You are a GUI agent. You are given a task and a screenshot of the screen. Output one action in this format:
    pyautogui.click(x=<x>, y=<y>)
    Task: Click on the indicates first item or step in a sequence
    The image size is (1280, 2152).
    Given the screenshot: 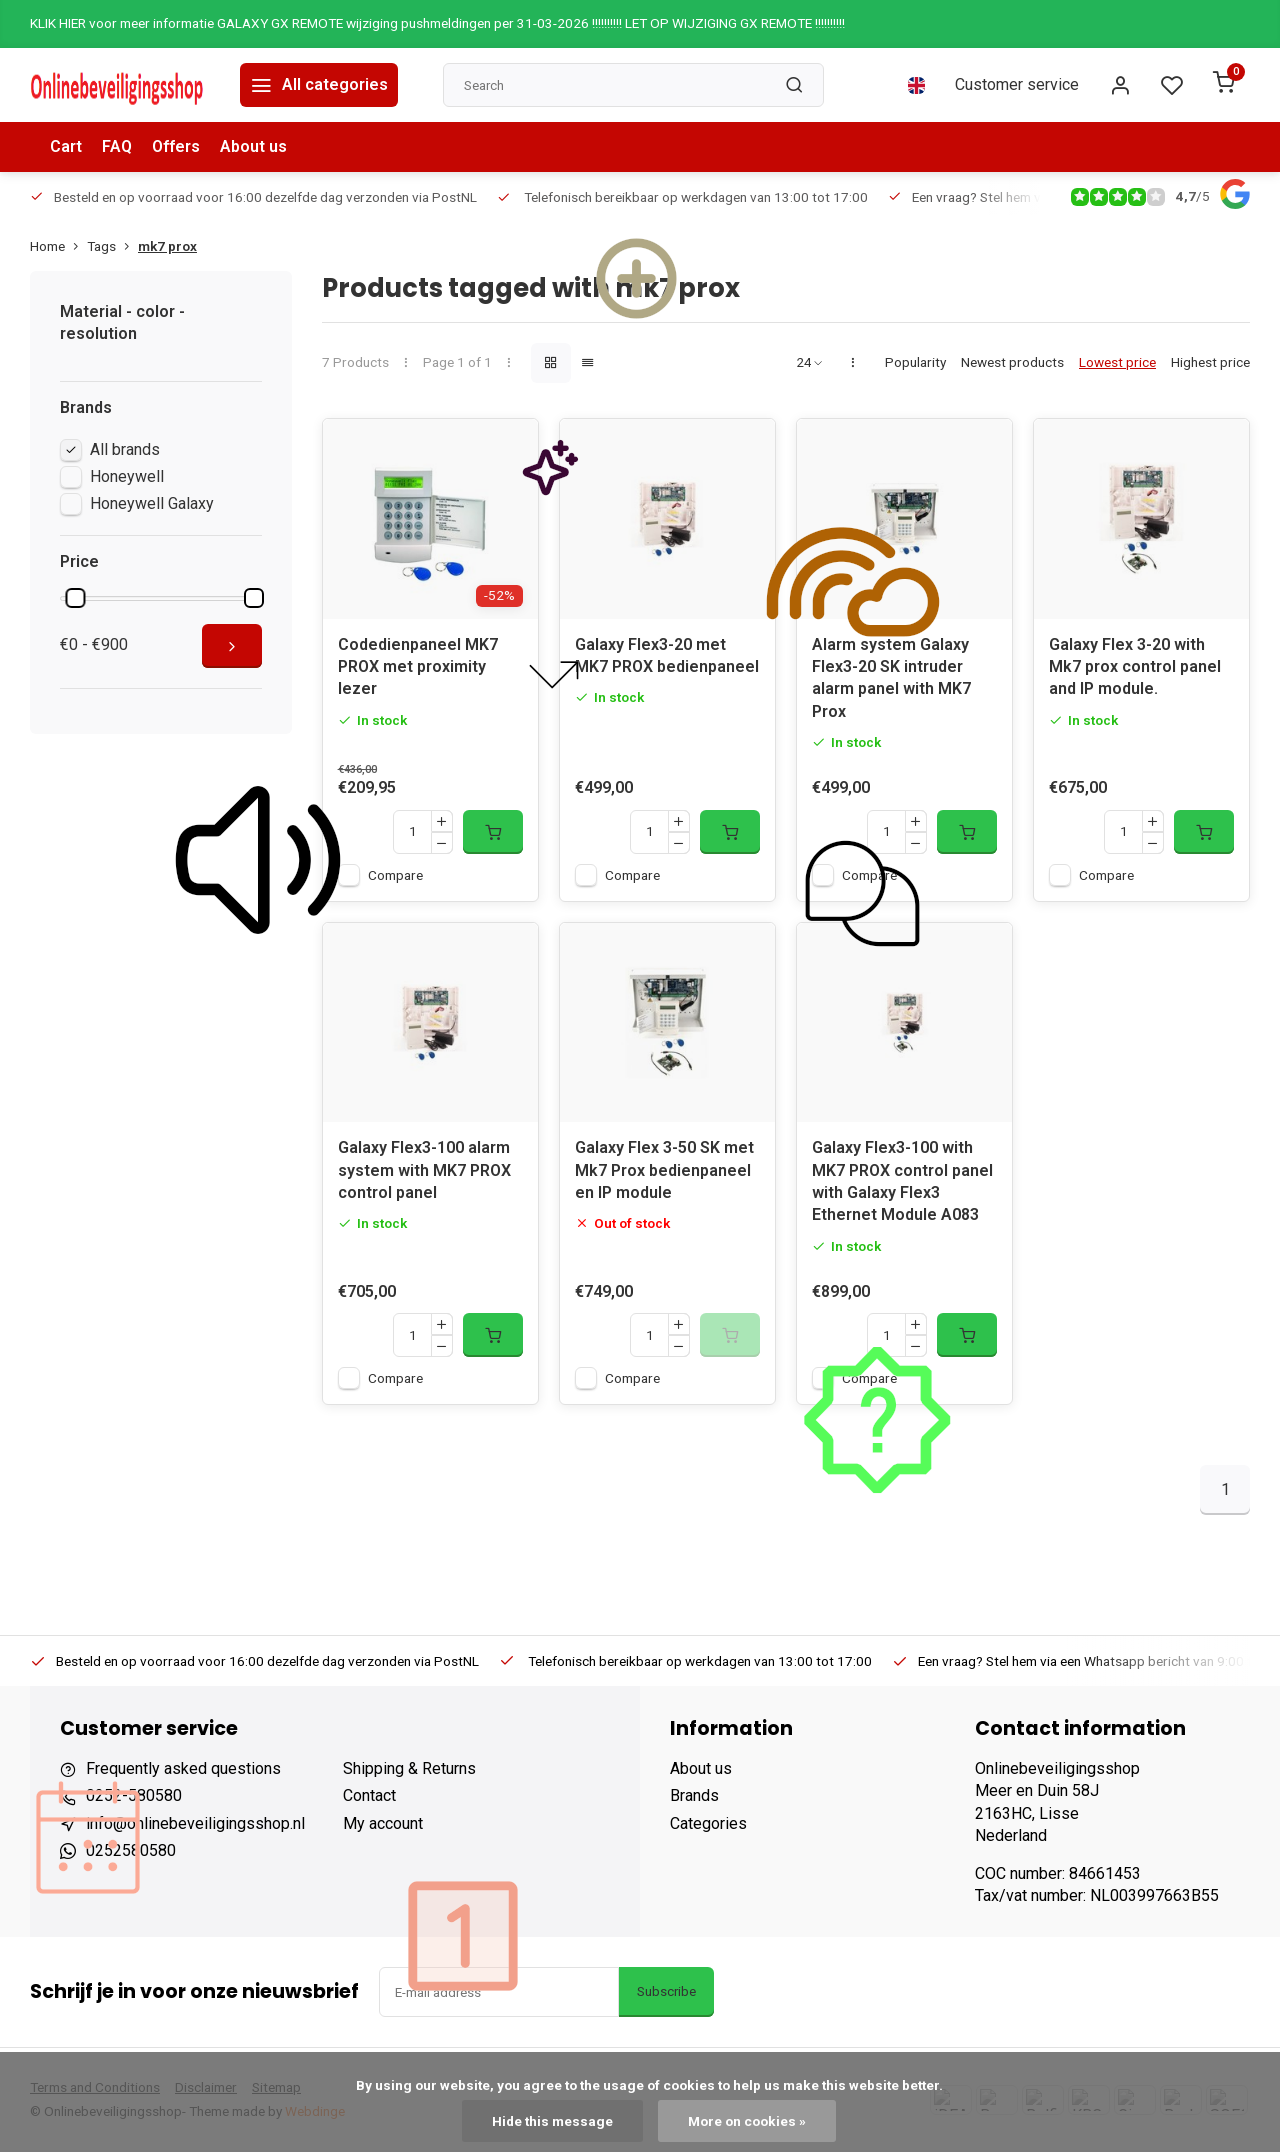 What is the action you would take?
    pyautogui.click(x=463, y=1936)
    